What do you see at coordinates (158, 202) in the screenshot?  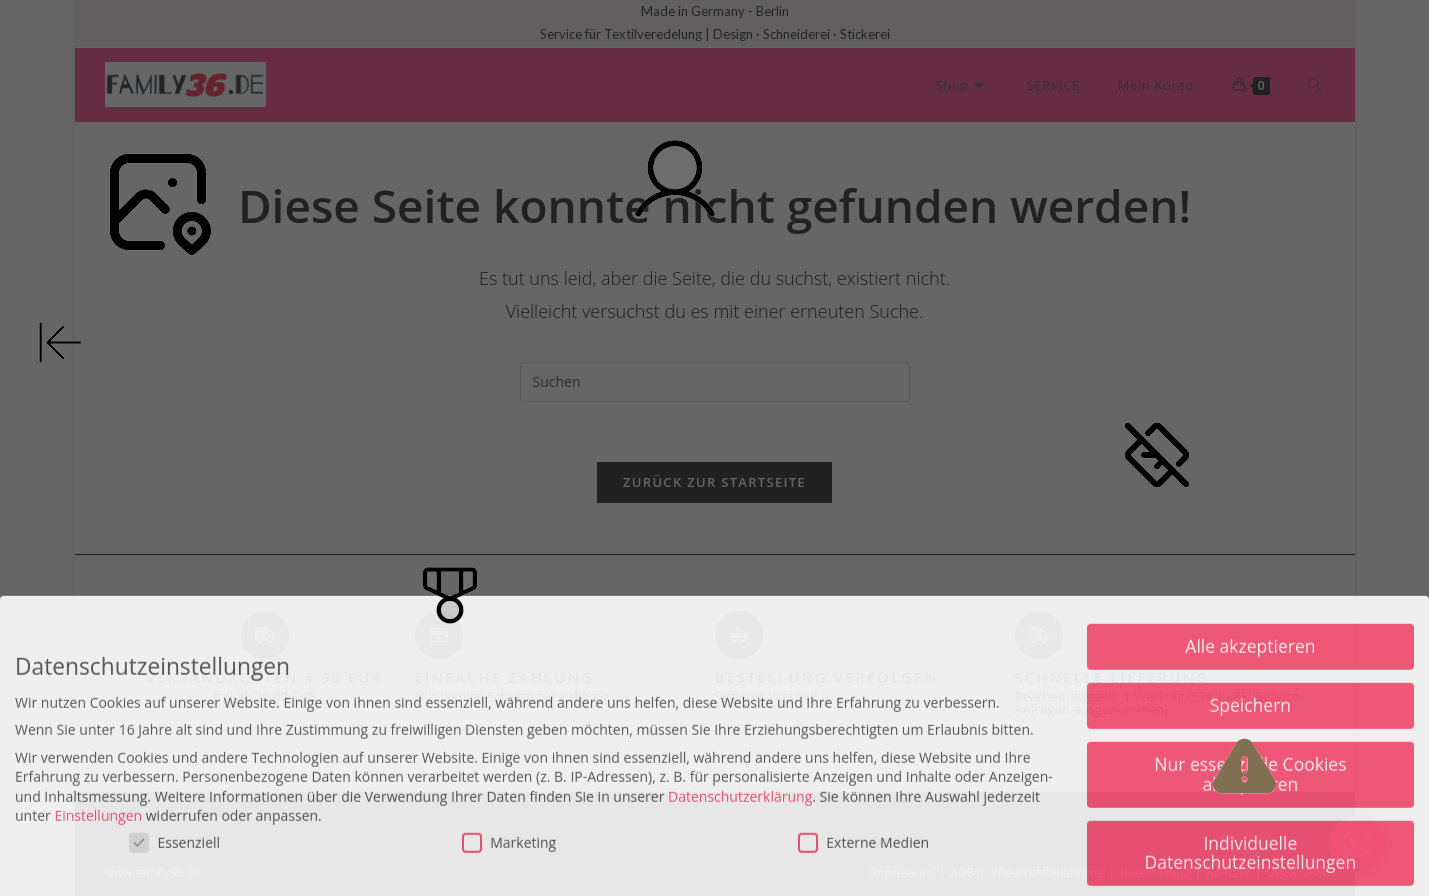 I see `pin a photo to a specific location` at bounding box center [158, 202].